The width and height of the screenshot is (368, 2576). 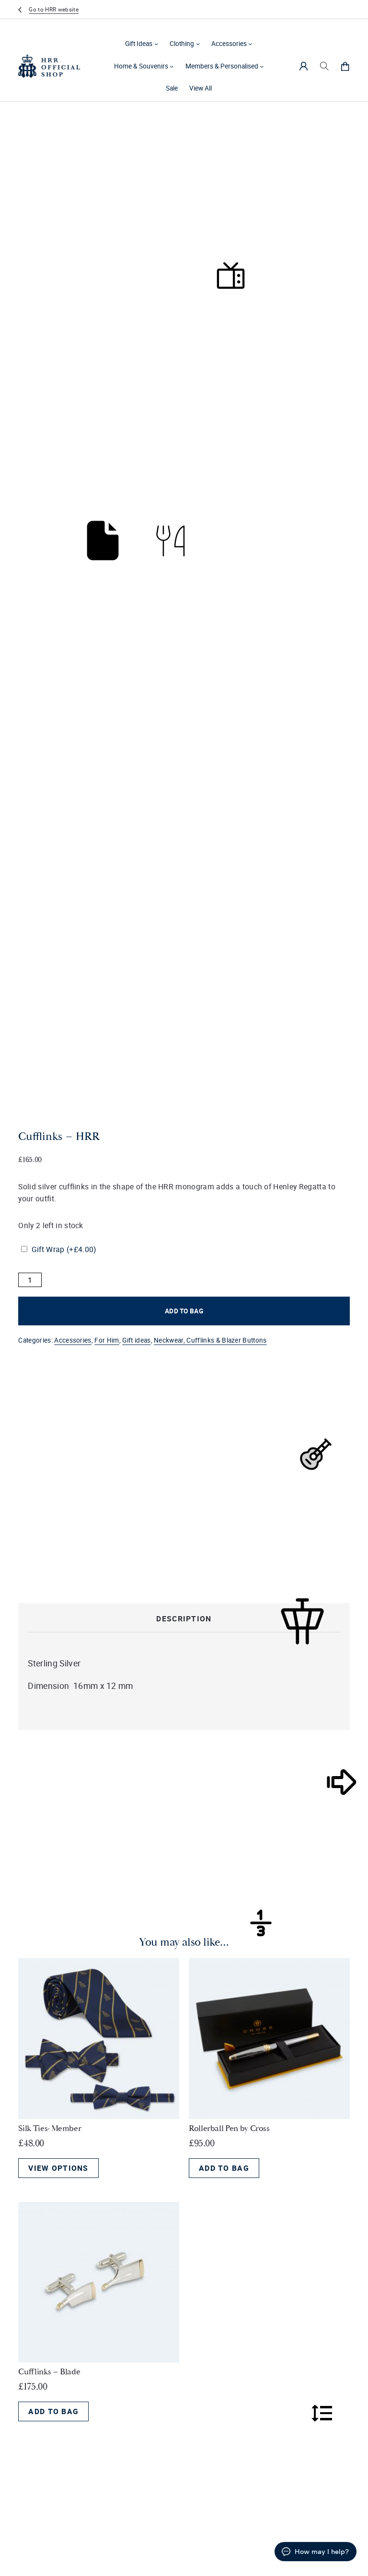 What do you see at coordinates (171, 540) in the screenshot?
I see `find nearby restaurants or dining options` at bounding box center [171, 540].